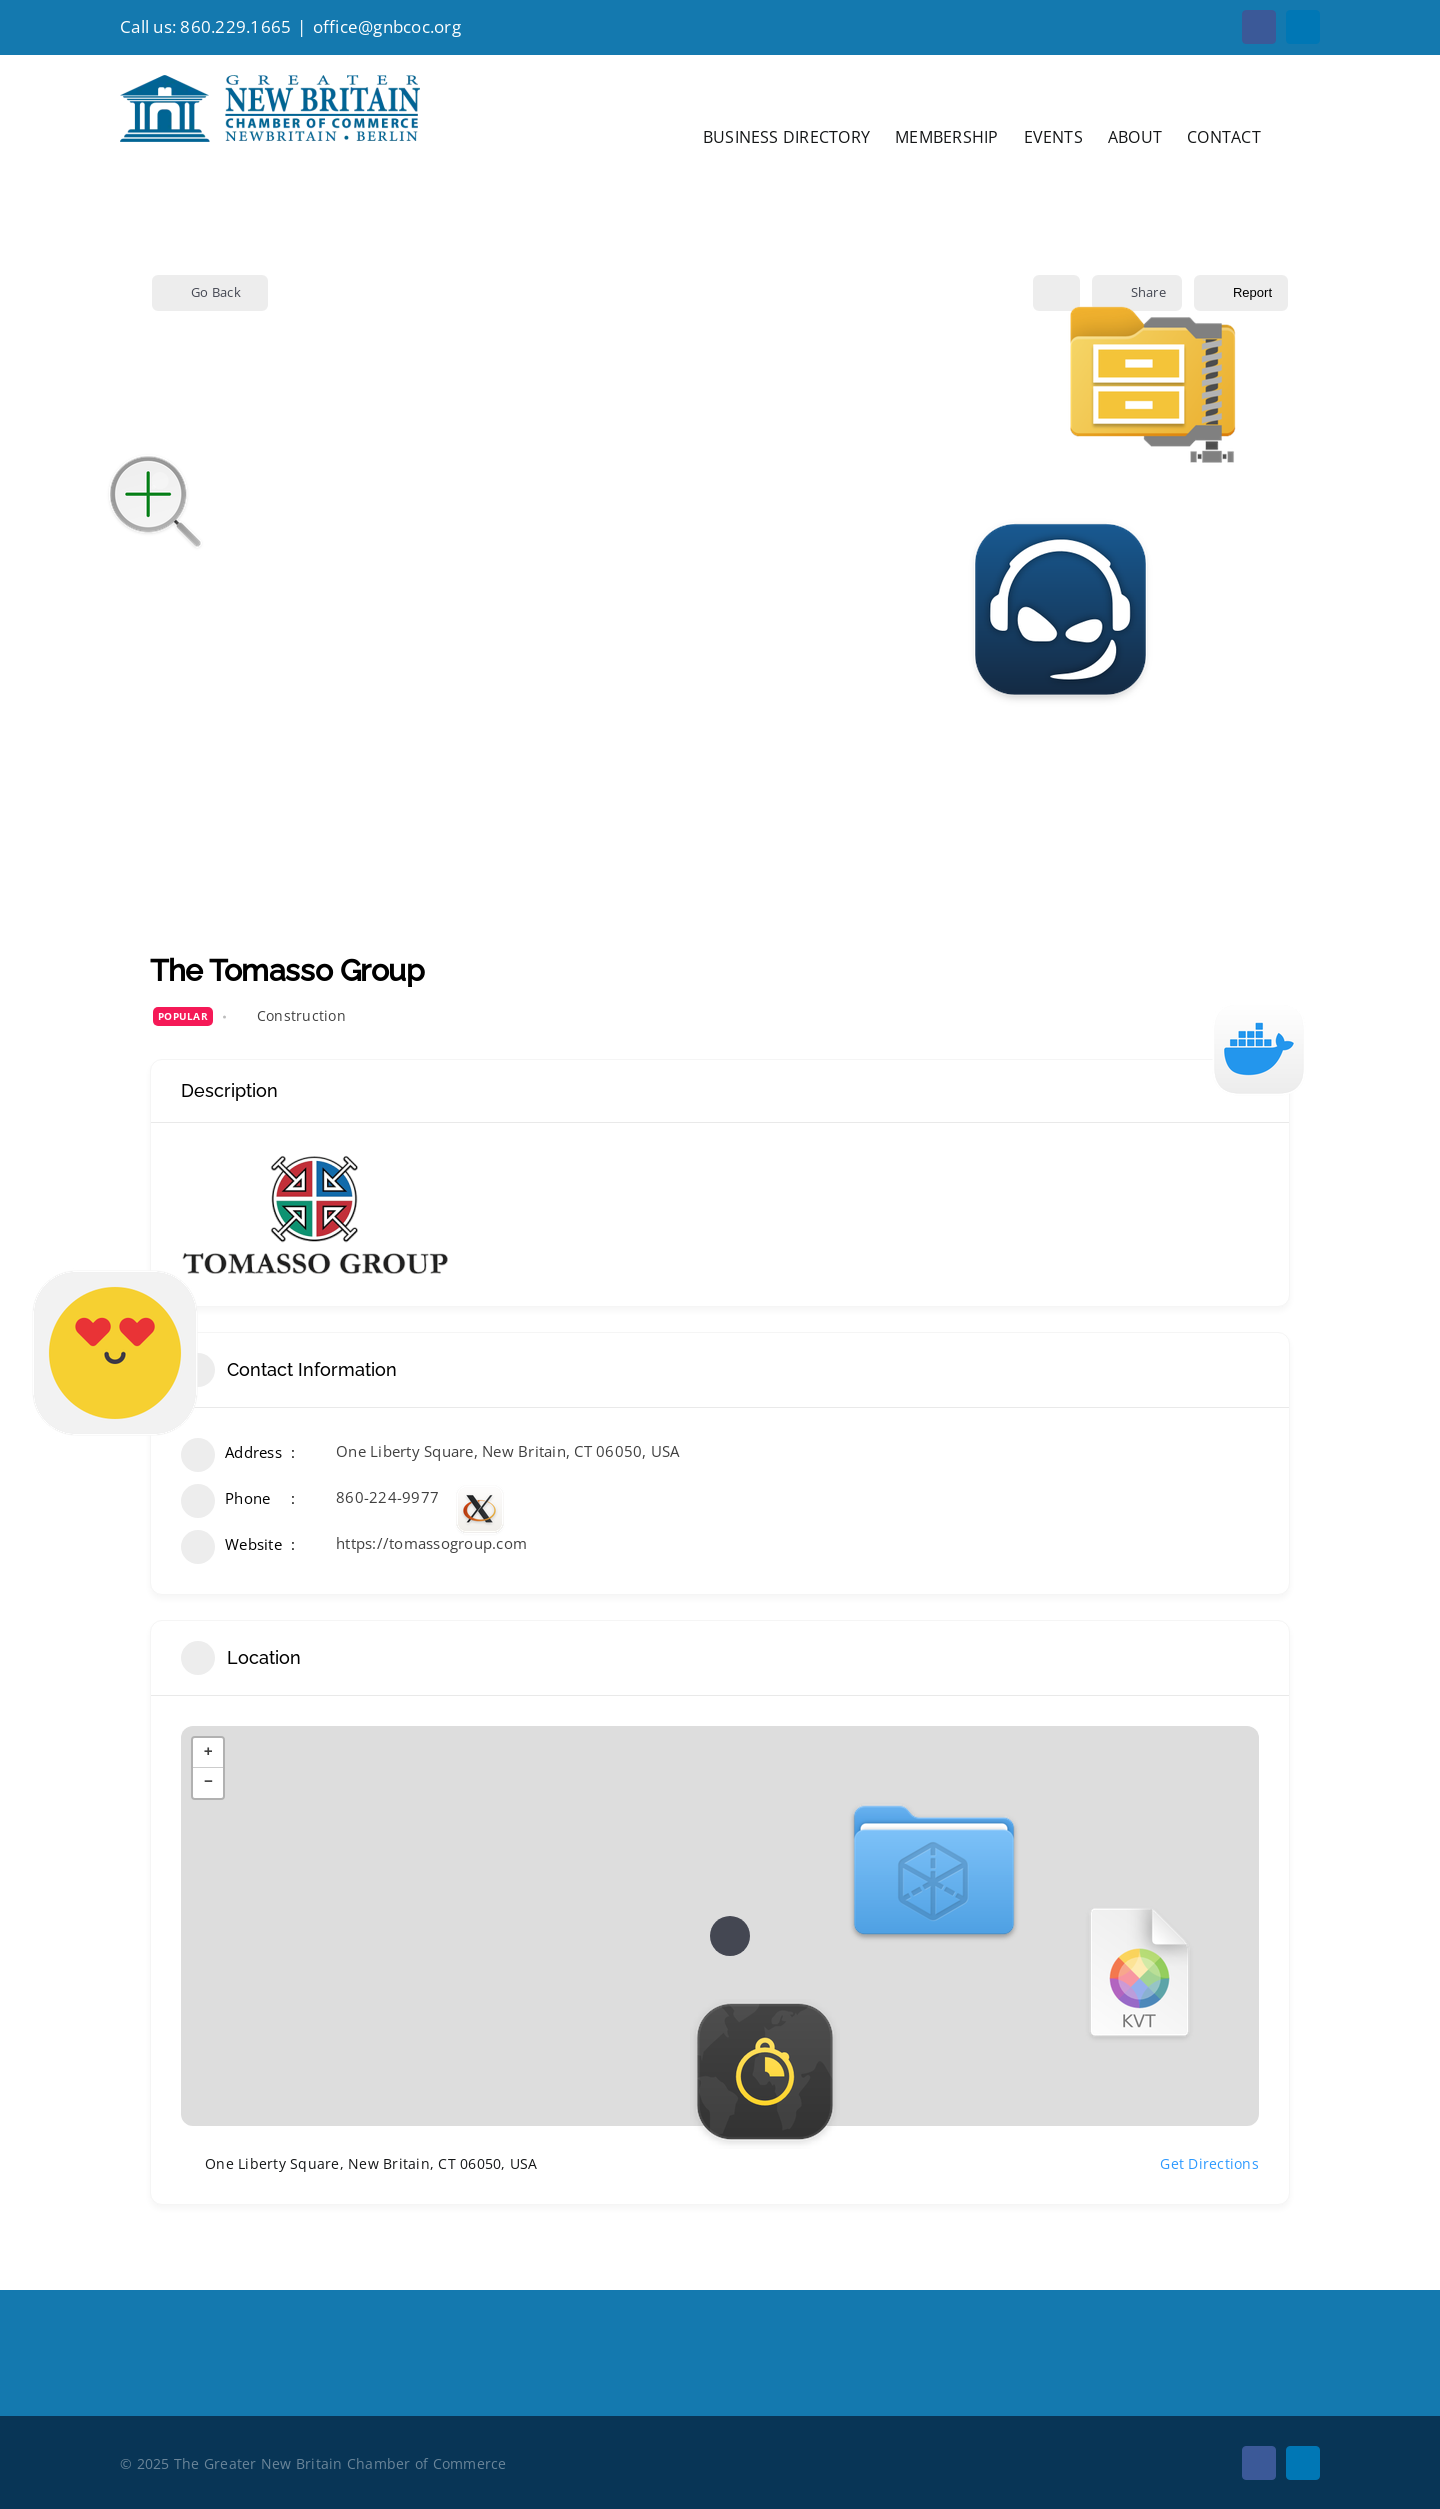 The width and height of the screenshot is (1440, 2509). Describe the element at coordinates (154, 500) in the screenshot. I see `zoom in on the current view` at that location.